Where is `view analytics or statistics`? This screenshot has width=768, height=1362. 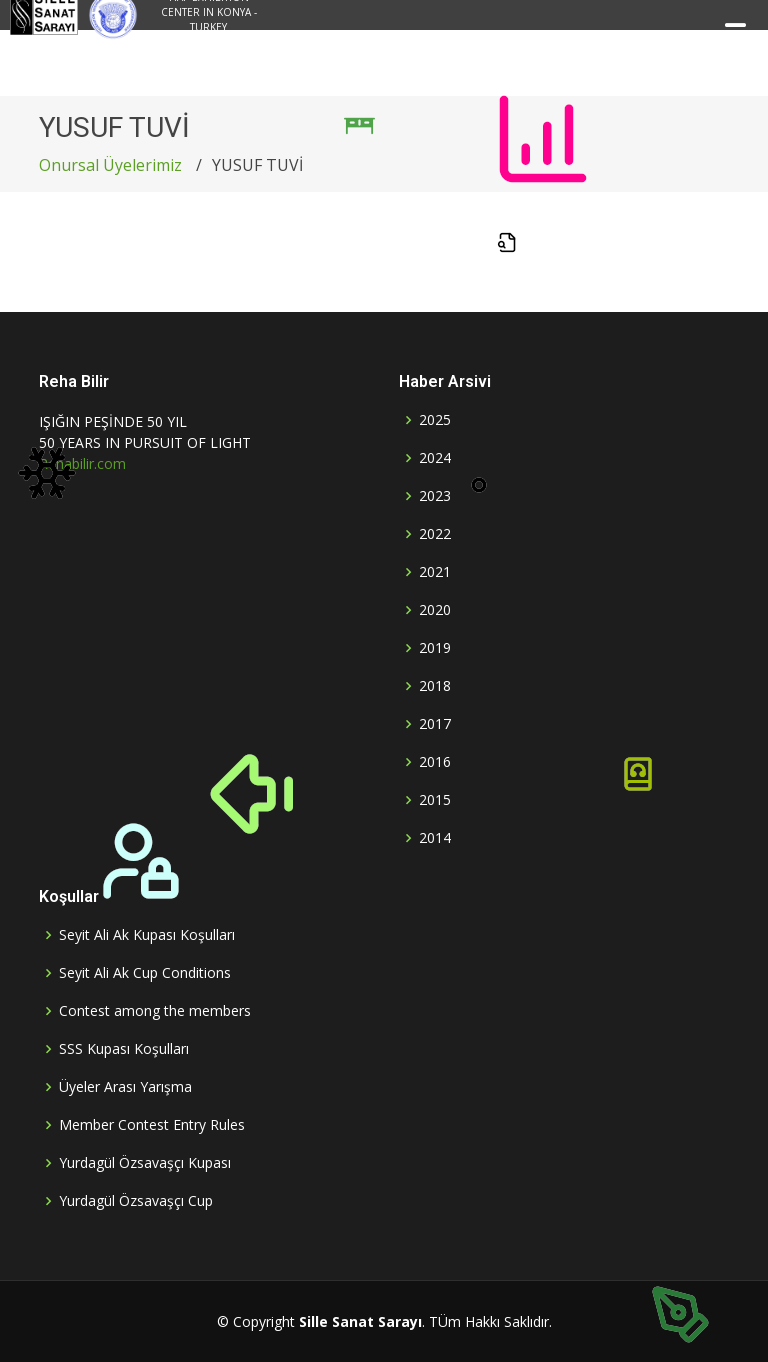
view analytics or statistics is located at coordinates (543, 139).